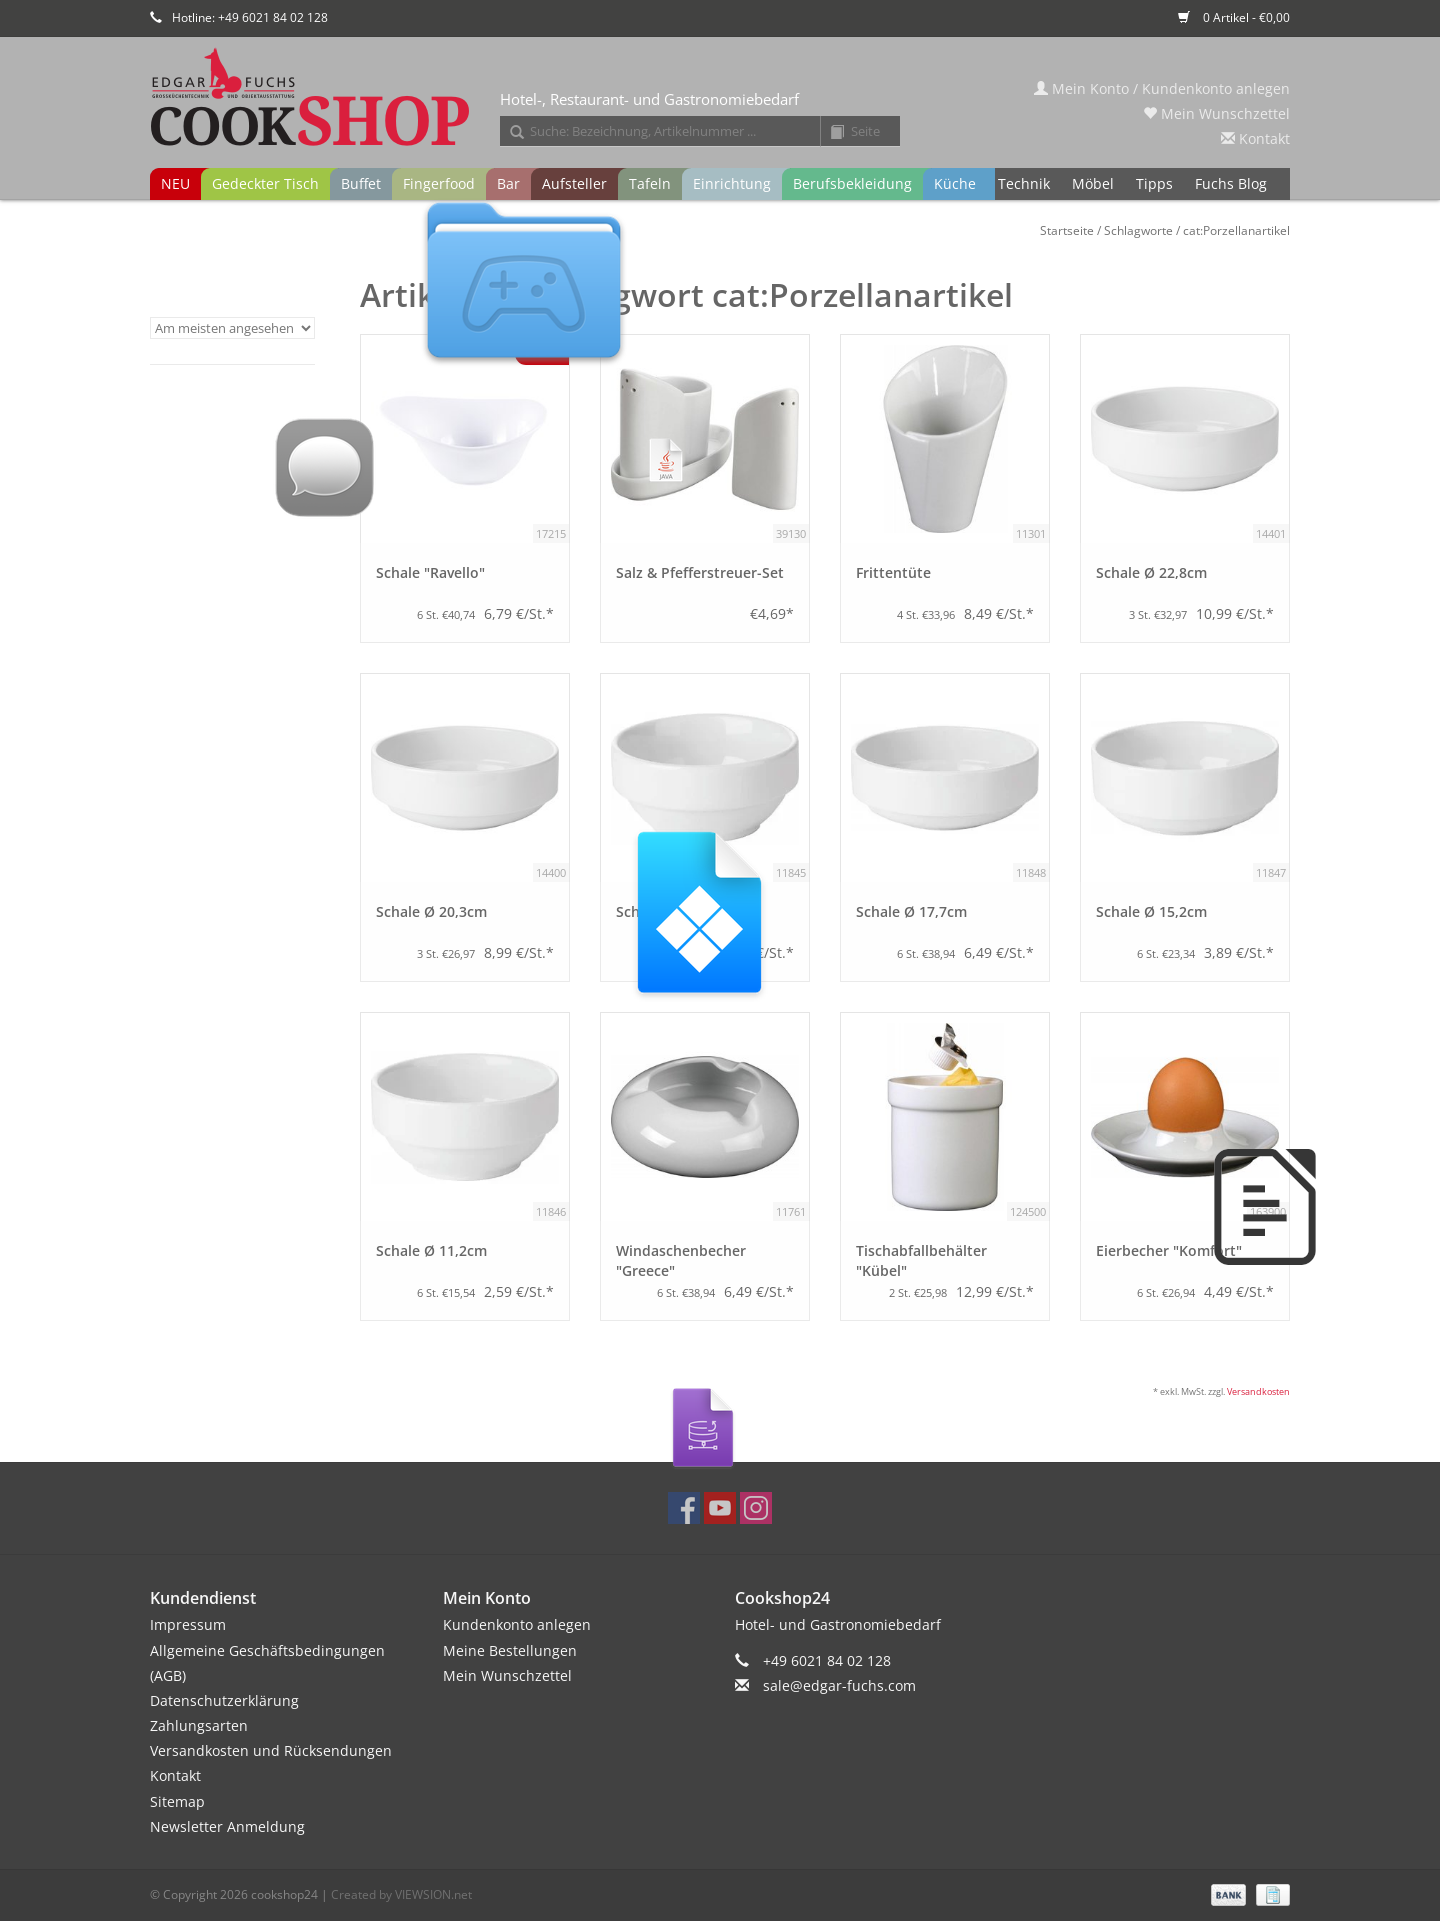 The height and width of the screenshot is (1921, 1440). Describe the element at coordinates (324, 467) in the screenshot. I see `open the messages app` at that location.